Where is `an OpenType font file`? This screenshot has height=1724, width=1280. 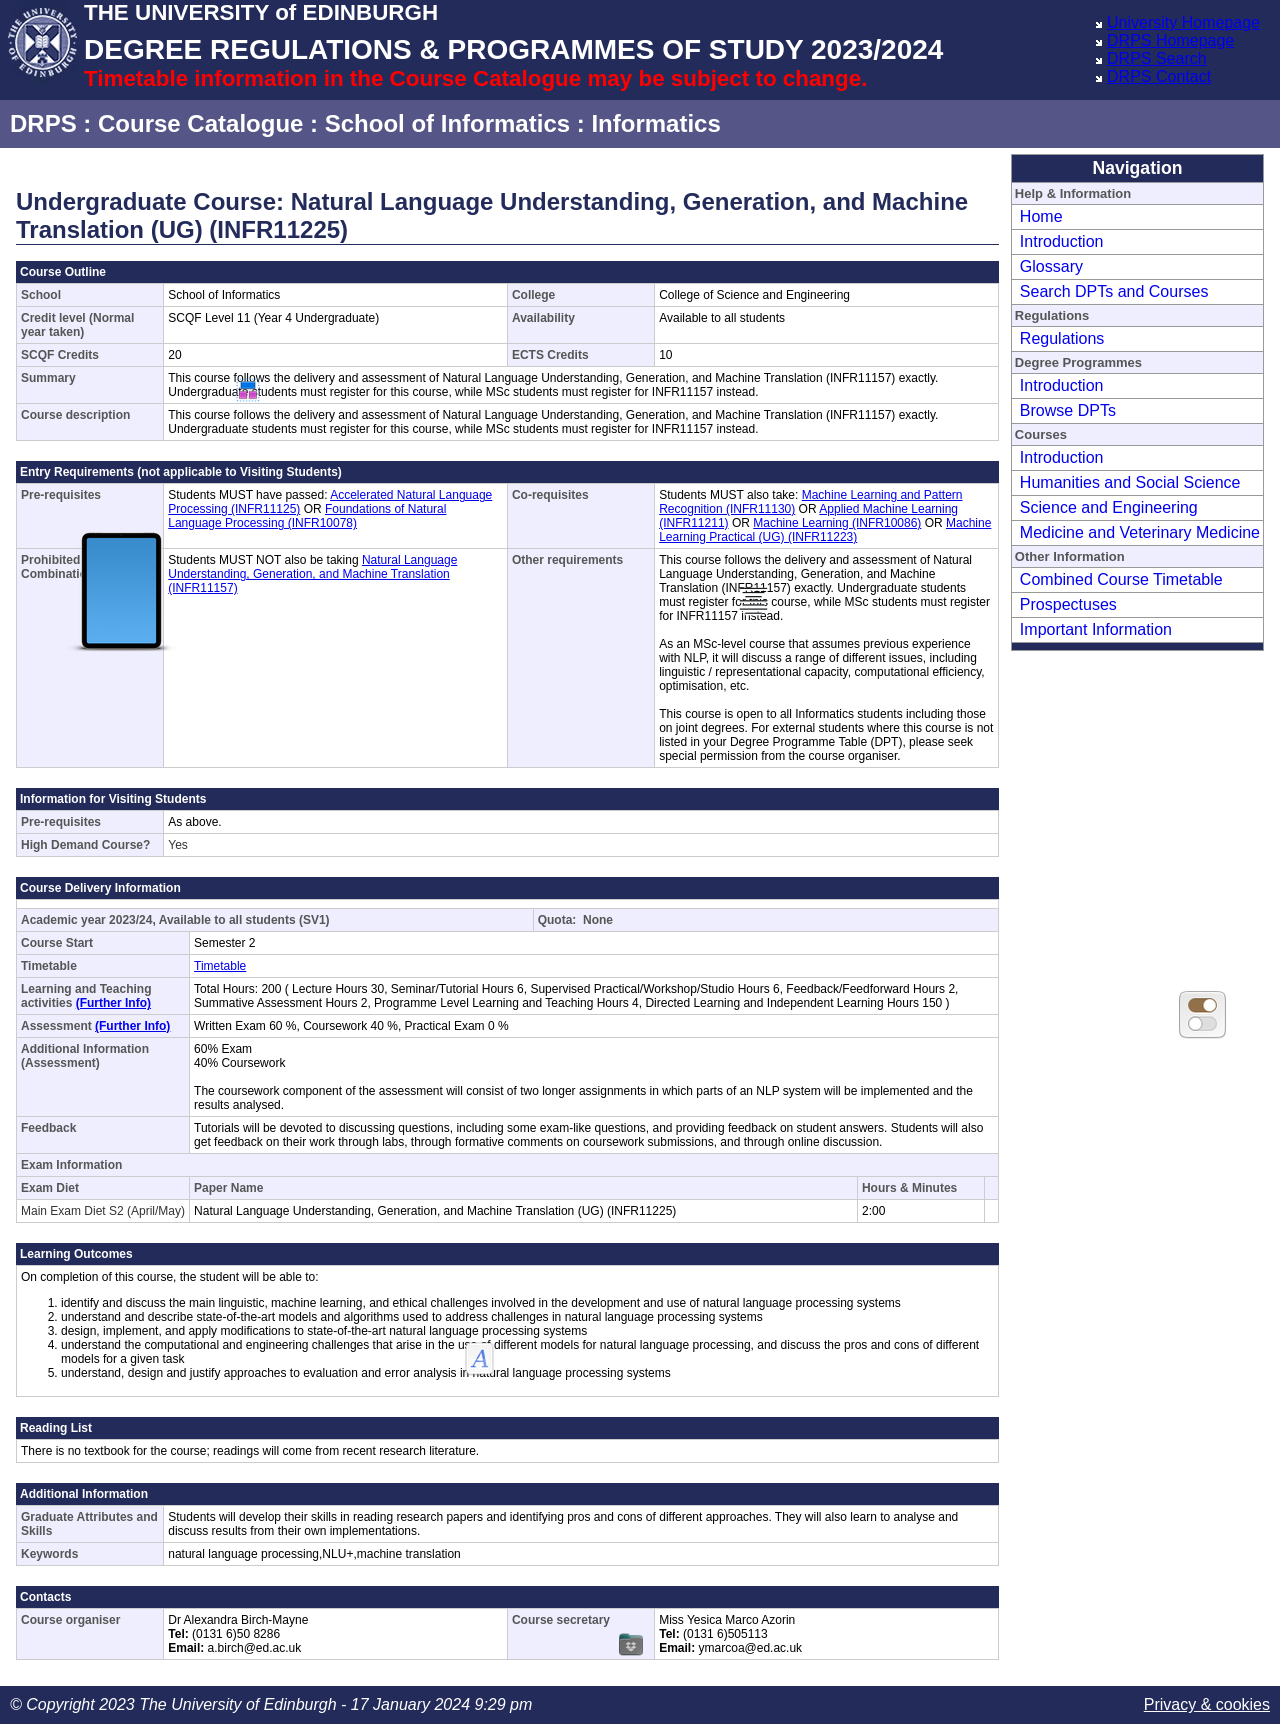
an OpenType font file is located at coordinates (479, 1358).